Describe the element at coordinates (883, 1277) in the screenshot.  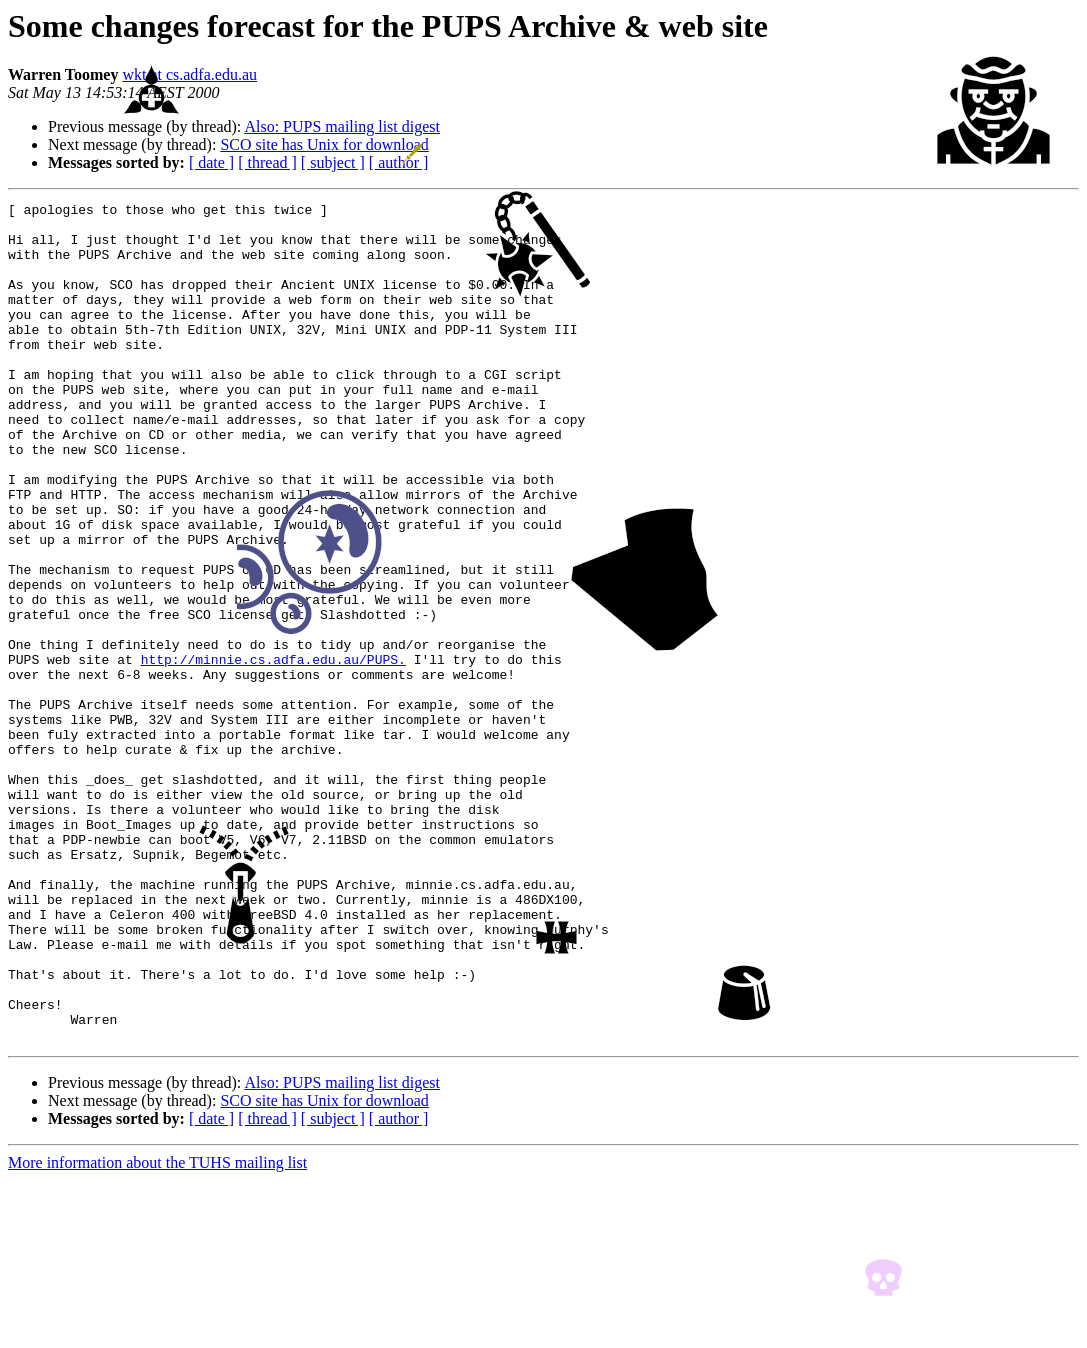
I see `indicates player death or game over state` at that location.